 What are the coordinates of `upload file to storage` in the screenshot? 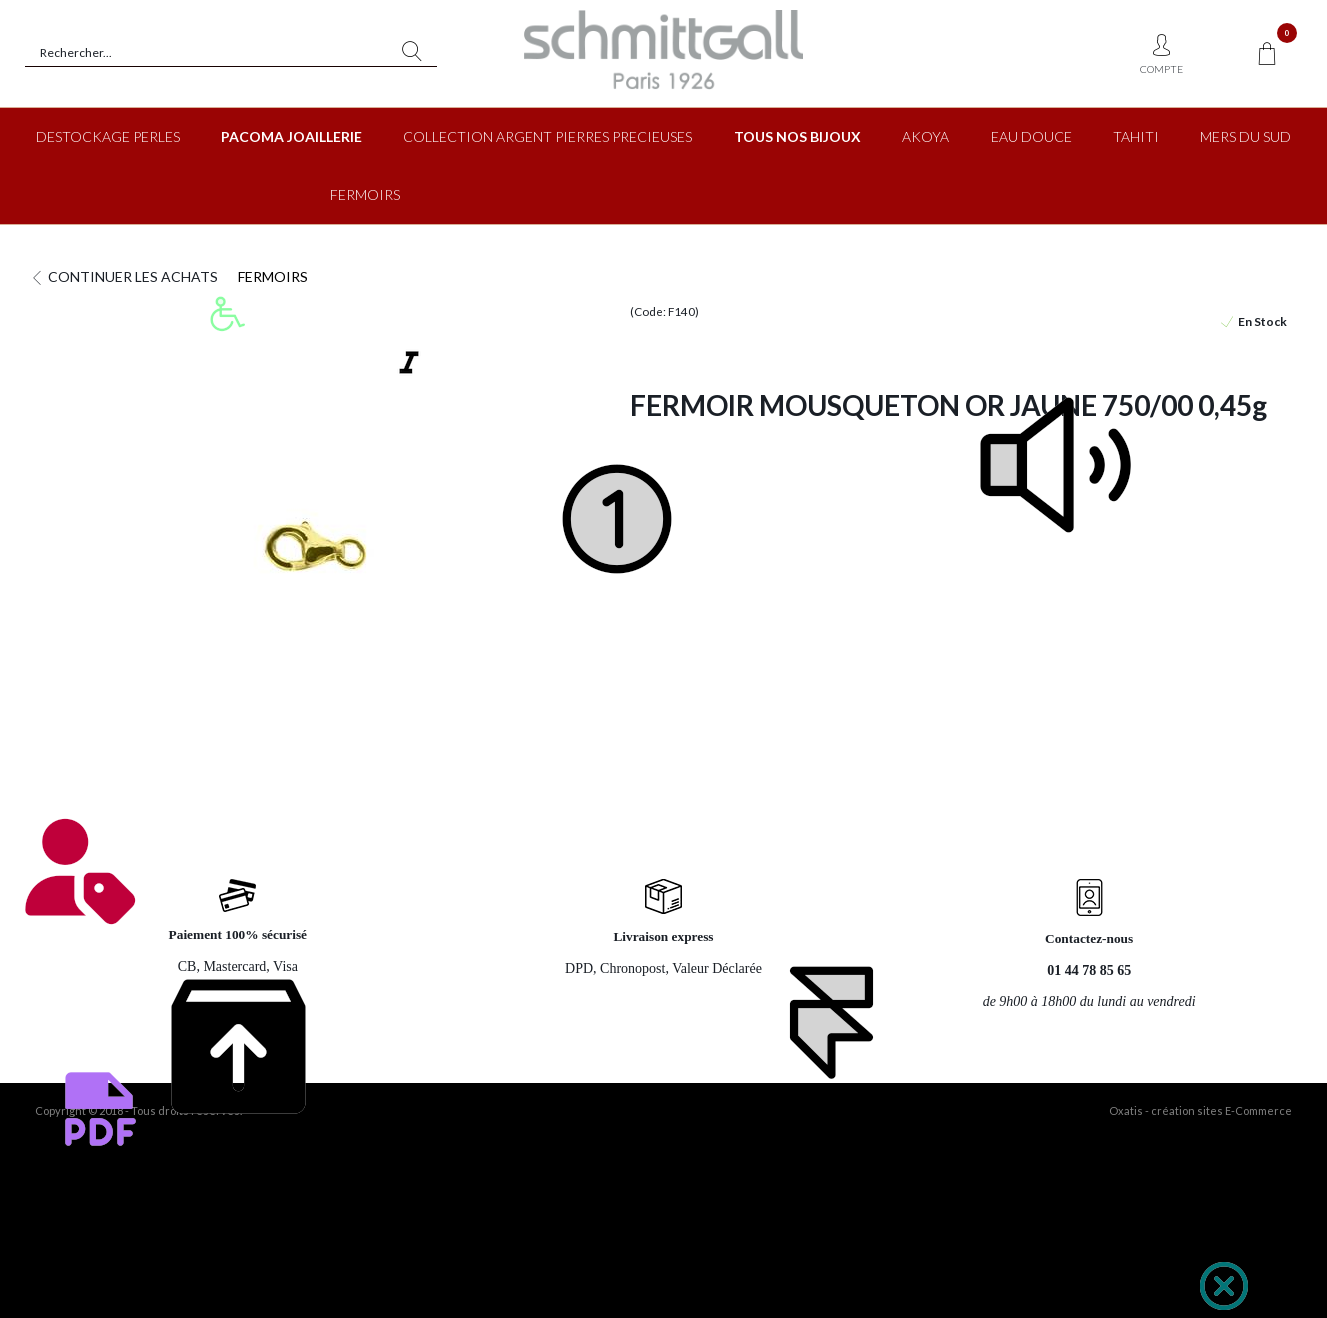 It's located at (238, 1046).